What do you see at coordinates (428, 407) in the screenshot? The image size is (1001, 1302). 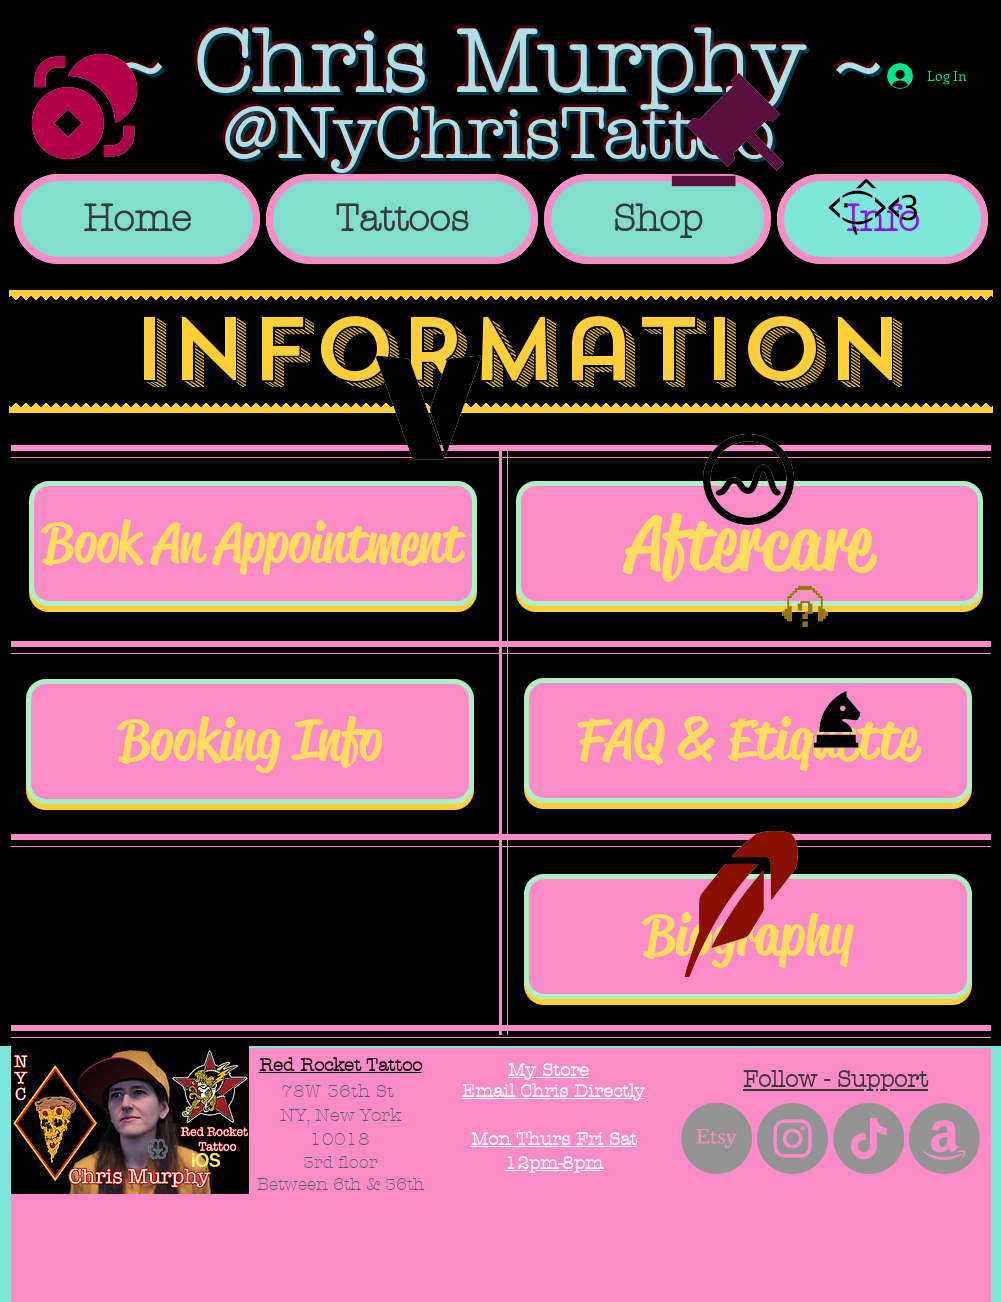 I see `V programming language logo` at bounding box center [428, 407].